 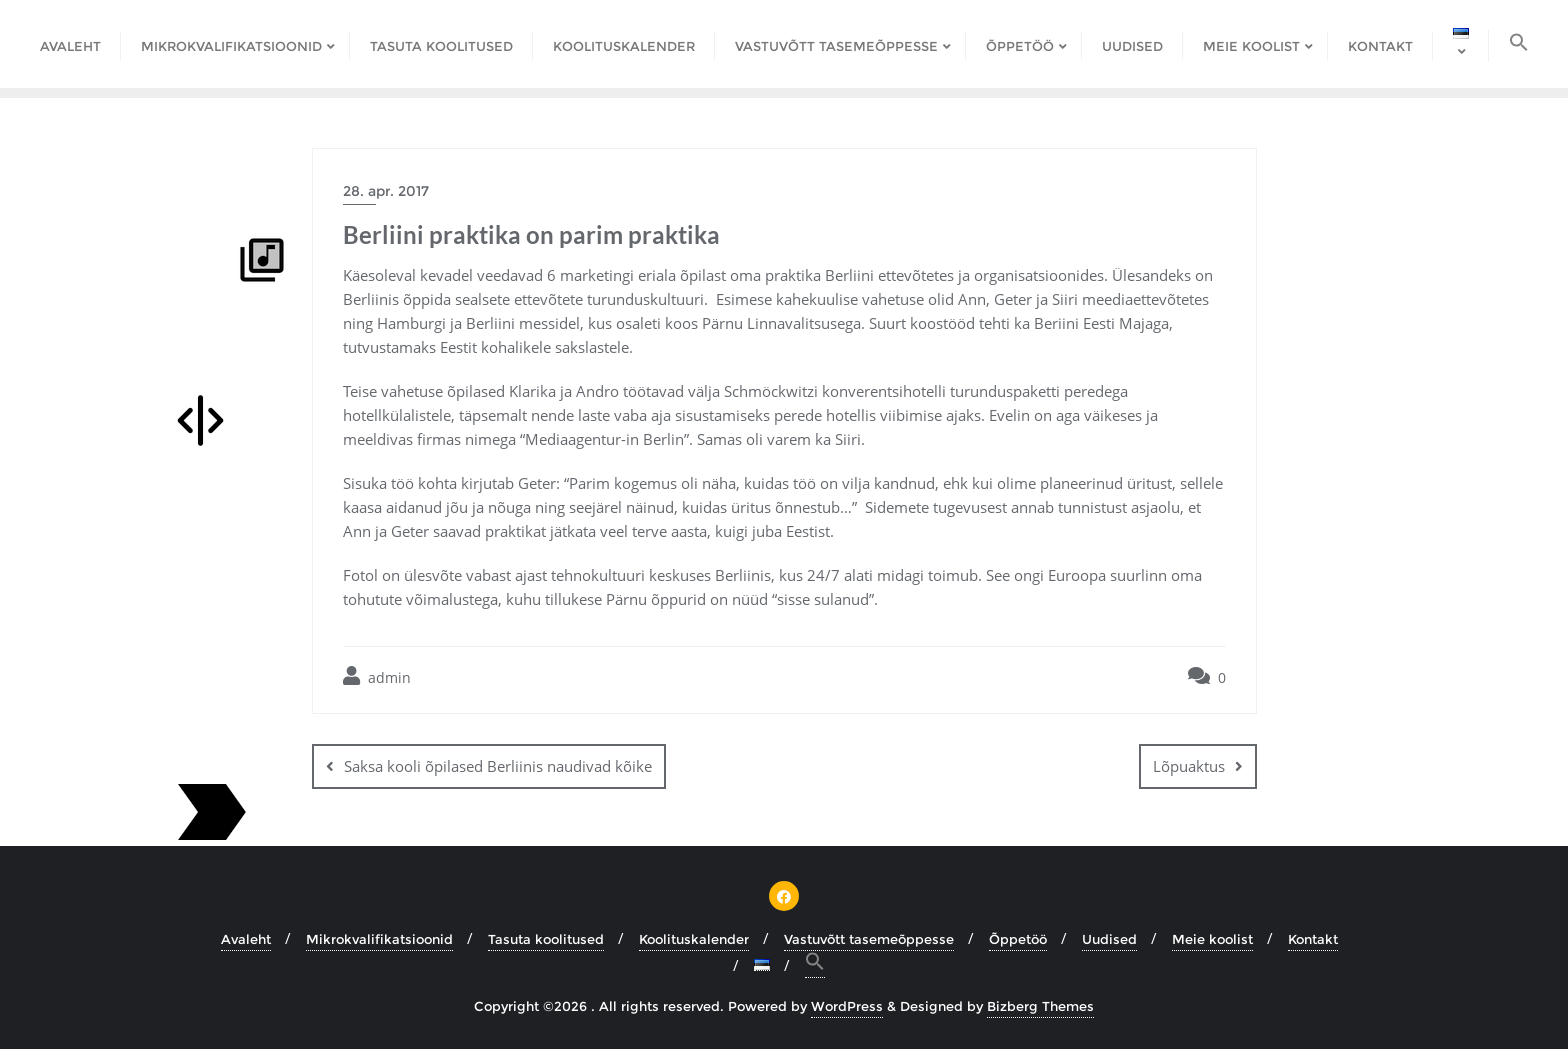 I want to click on drag to resize adjacent panels horizontally, so click(x=200, y=420).